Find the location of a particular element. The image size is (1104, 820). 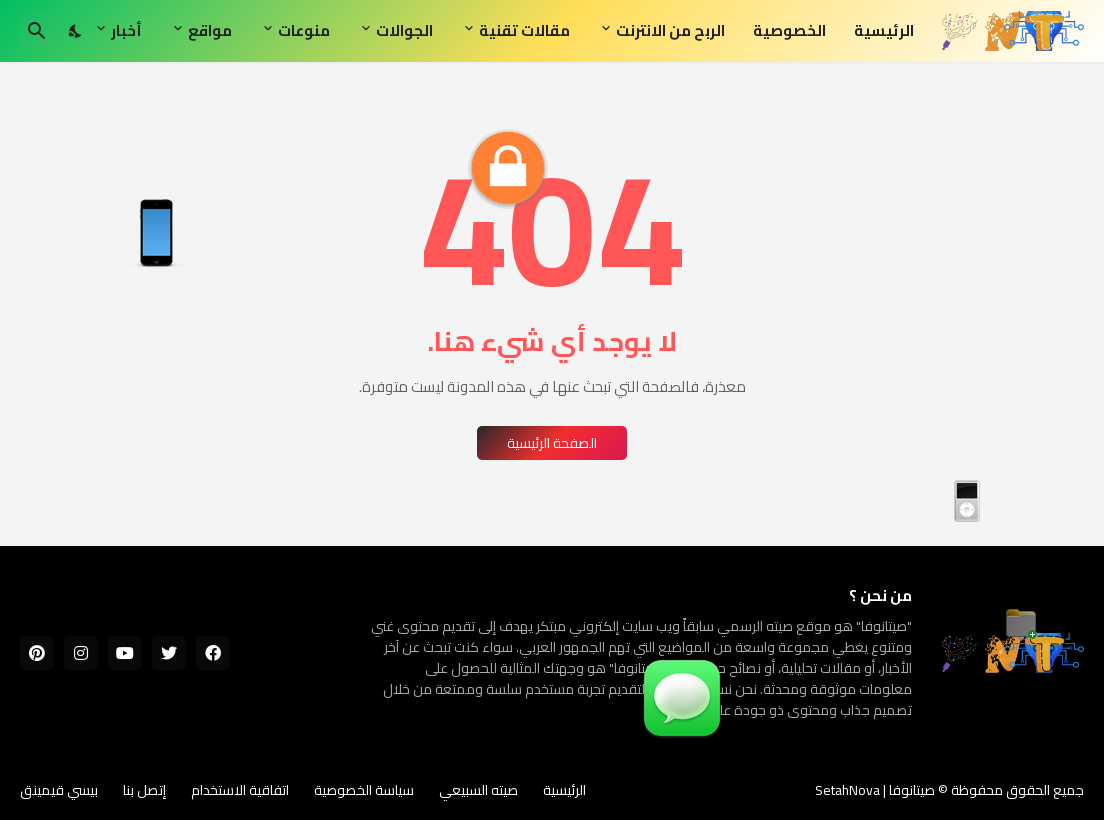

iPod Touch device connected to your system is located at coordinates (156, 233).